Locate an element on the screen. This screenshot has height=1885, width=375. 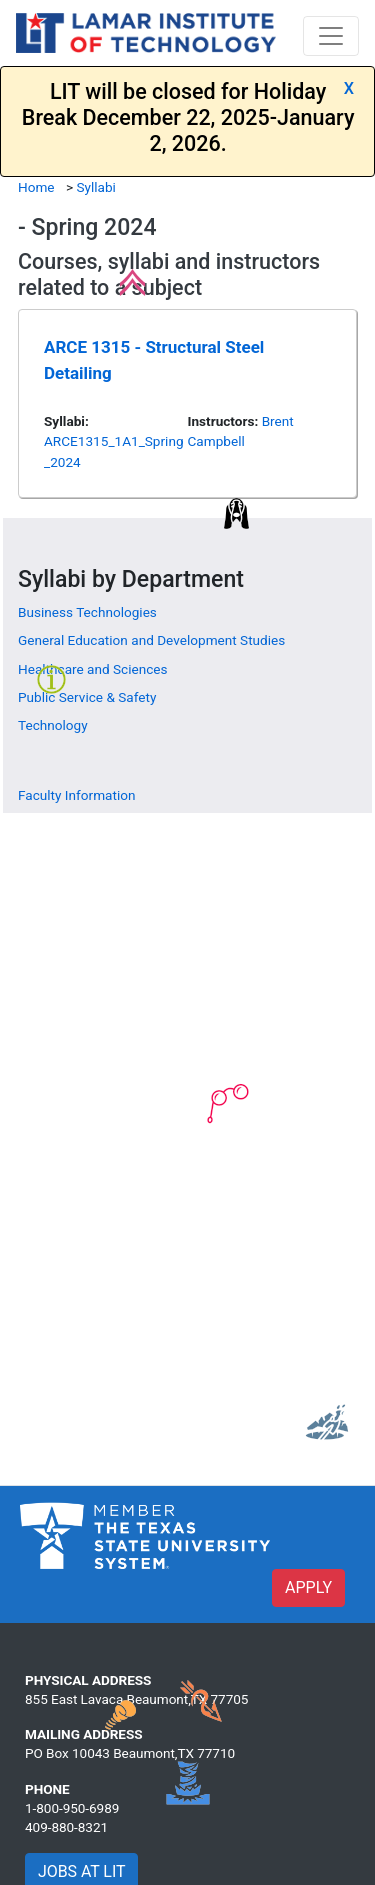
select basset hound as your pet avatar is located at coordinates (236, 513).